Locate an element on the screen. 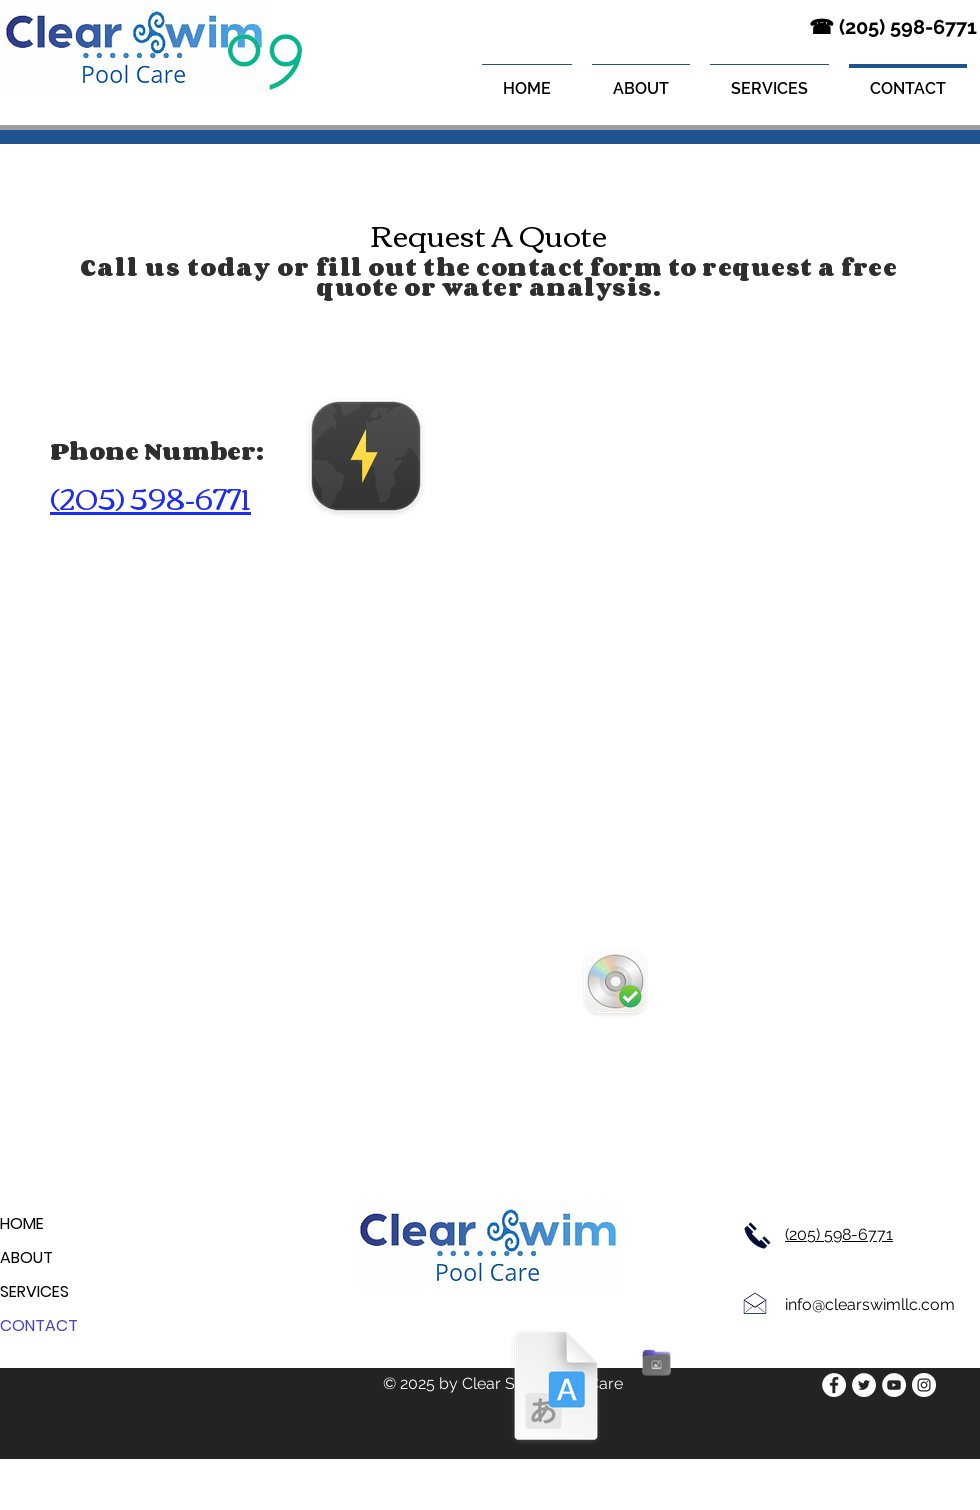 Image resolution: width=980 pixels, height=1510 pixels. optical drive verified and ready is located at coordinates (615, 981).